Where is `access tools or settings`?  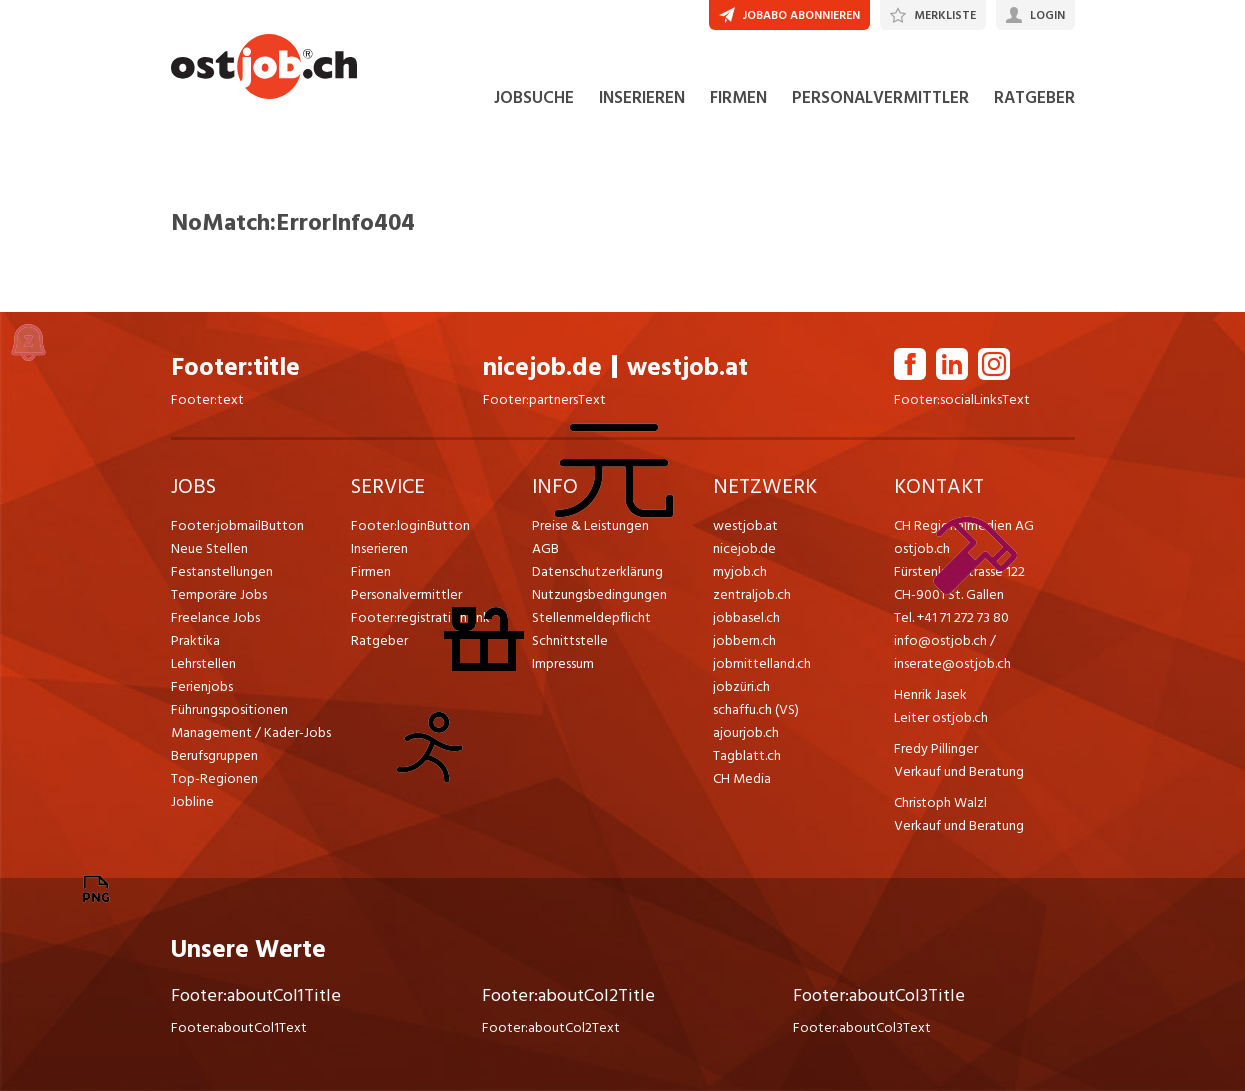 access tools or settings is located at coordinates (971, 557).